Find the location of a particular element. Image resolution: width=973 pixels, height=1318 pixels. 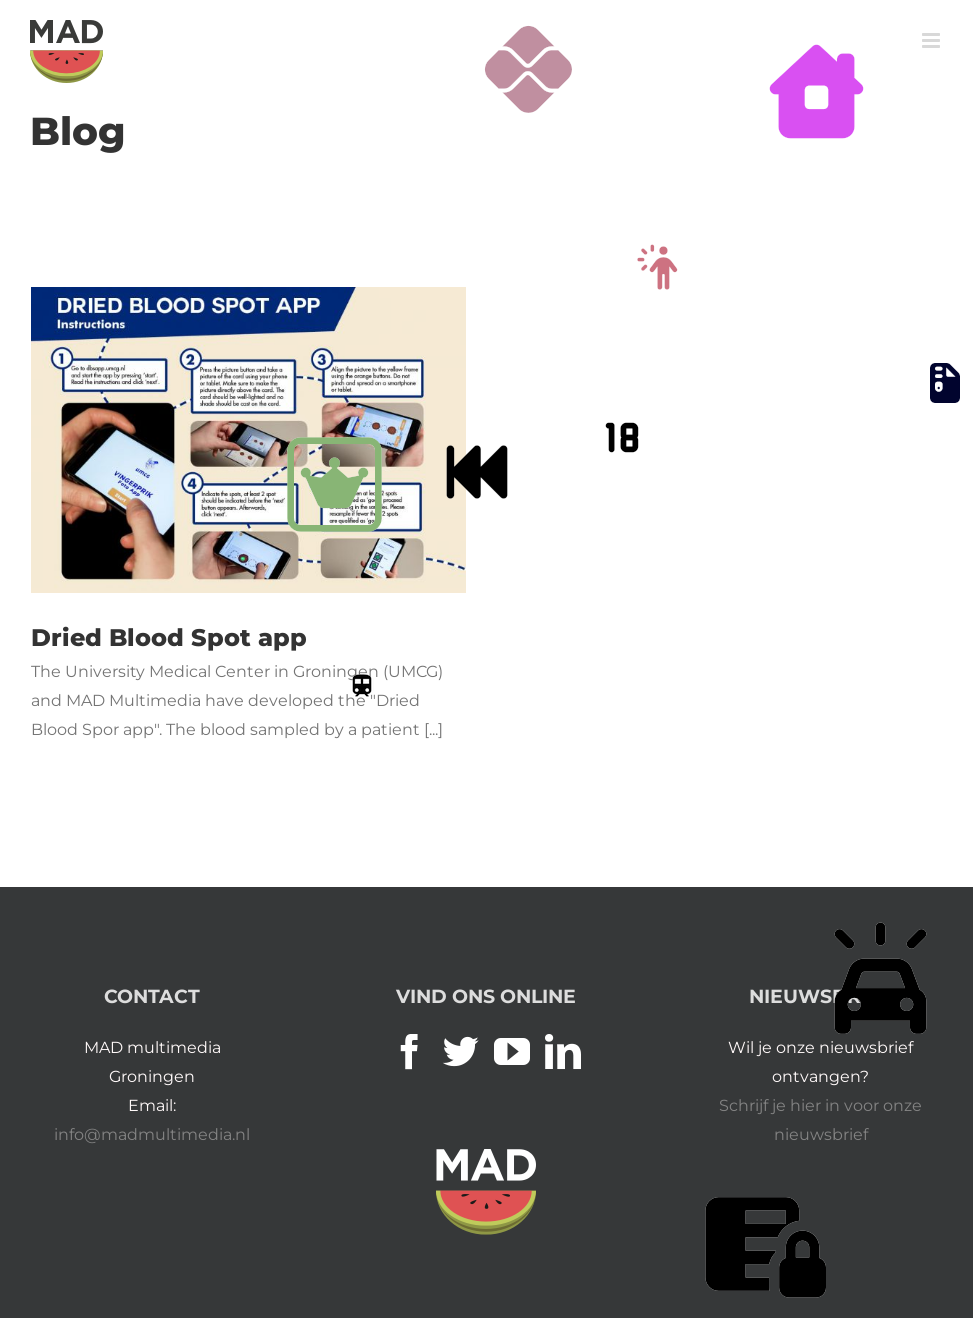

lock a specific row in a spreadsheet or table is located at coordinates (759, 1244).